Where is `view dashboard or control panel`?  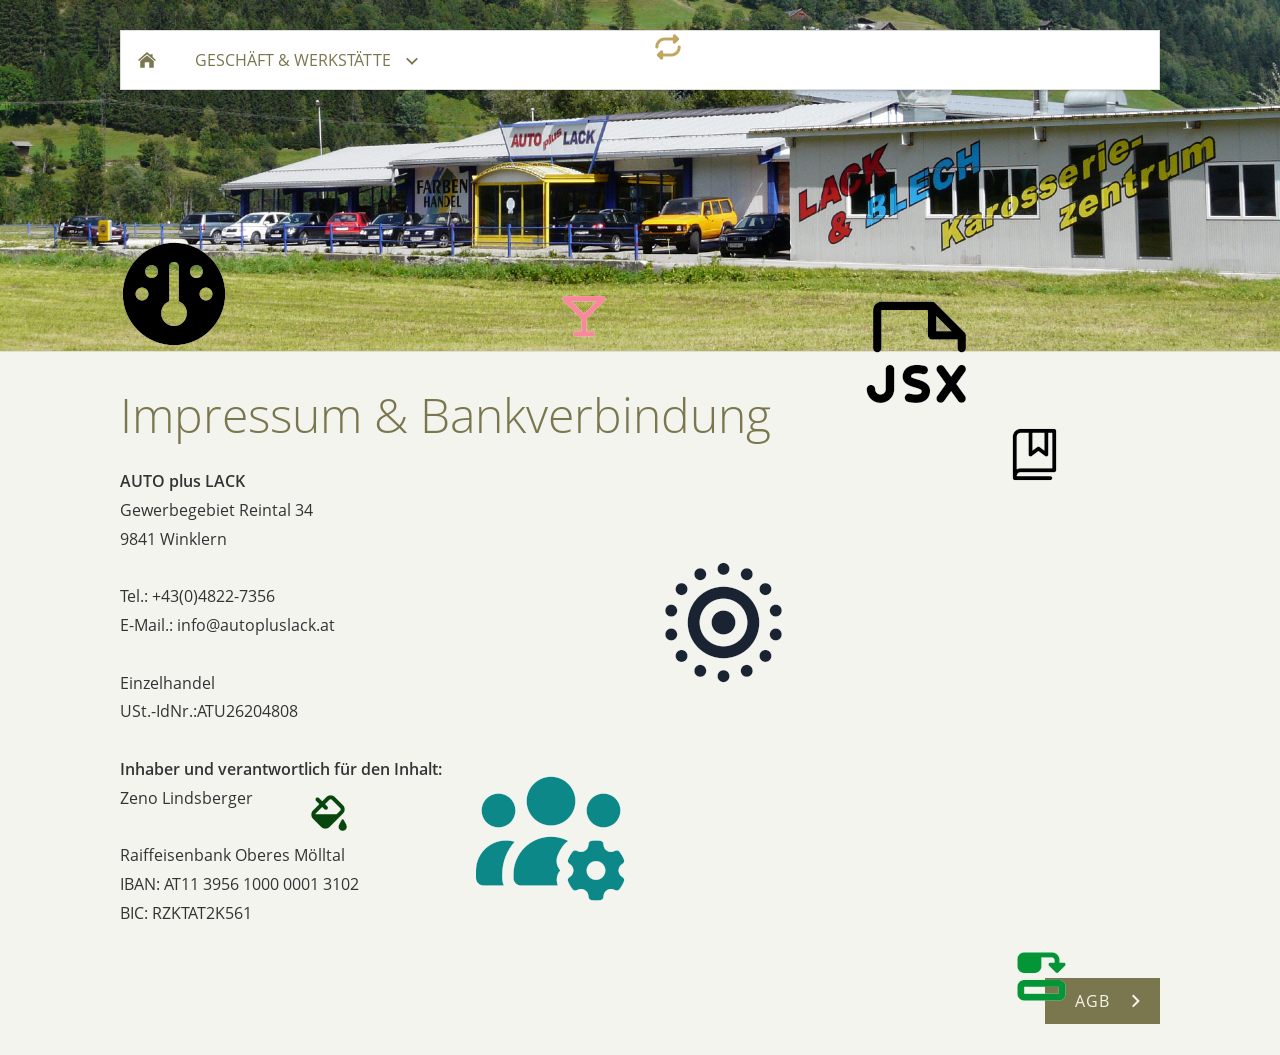
view dashboard or control panel is located at coordinates (174, 294).